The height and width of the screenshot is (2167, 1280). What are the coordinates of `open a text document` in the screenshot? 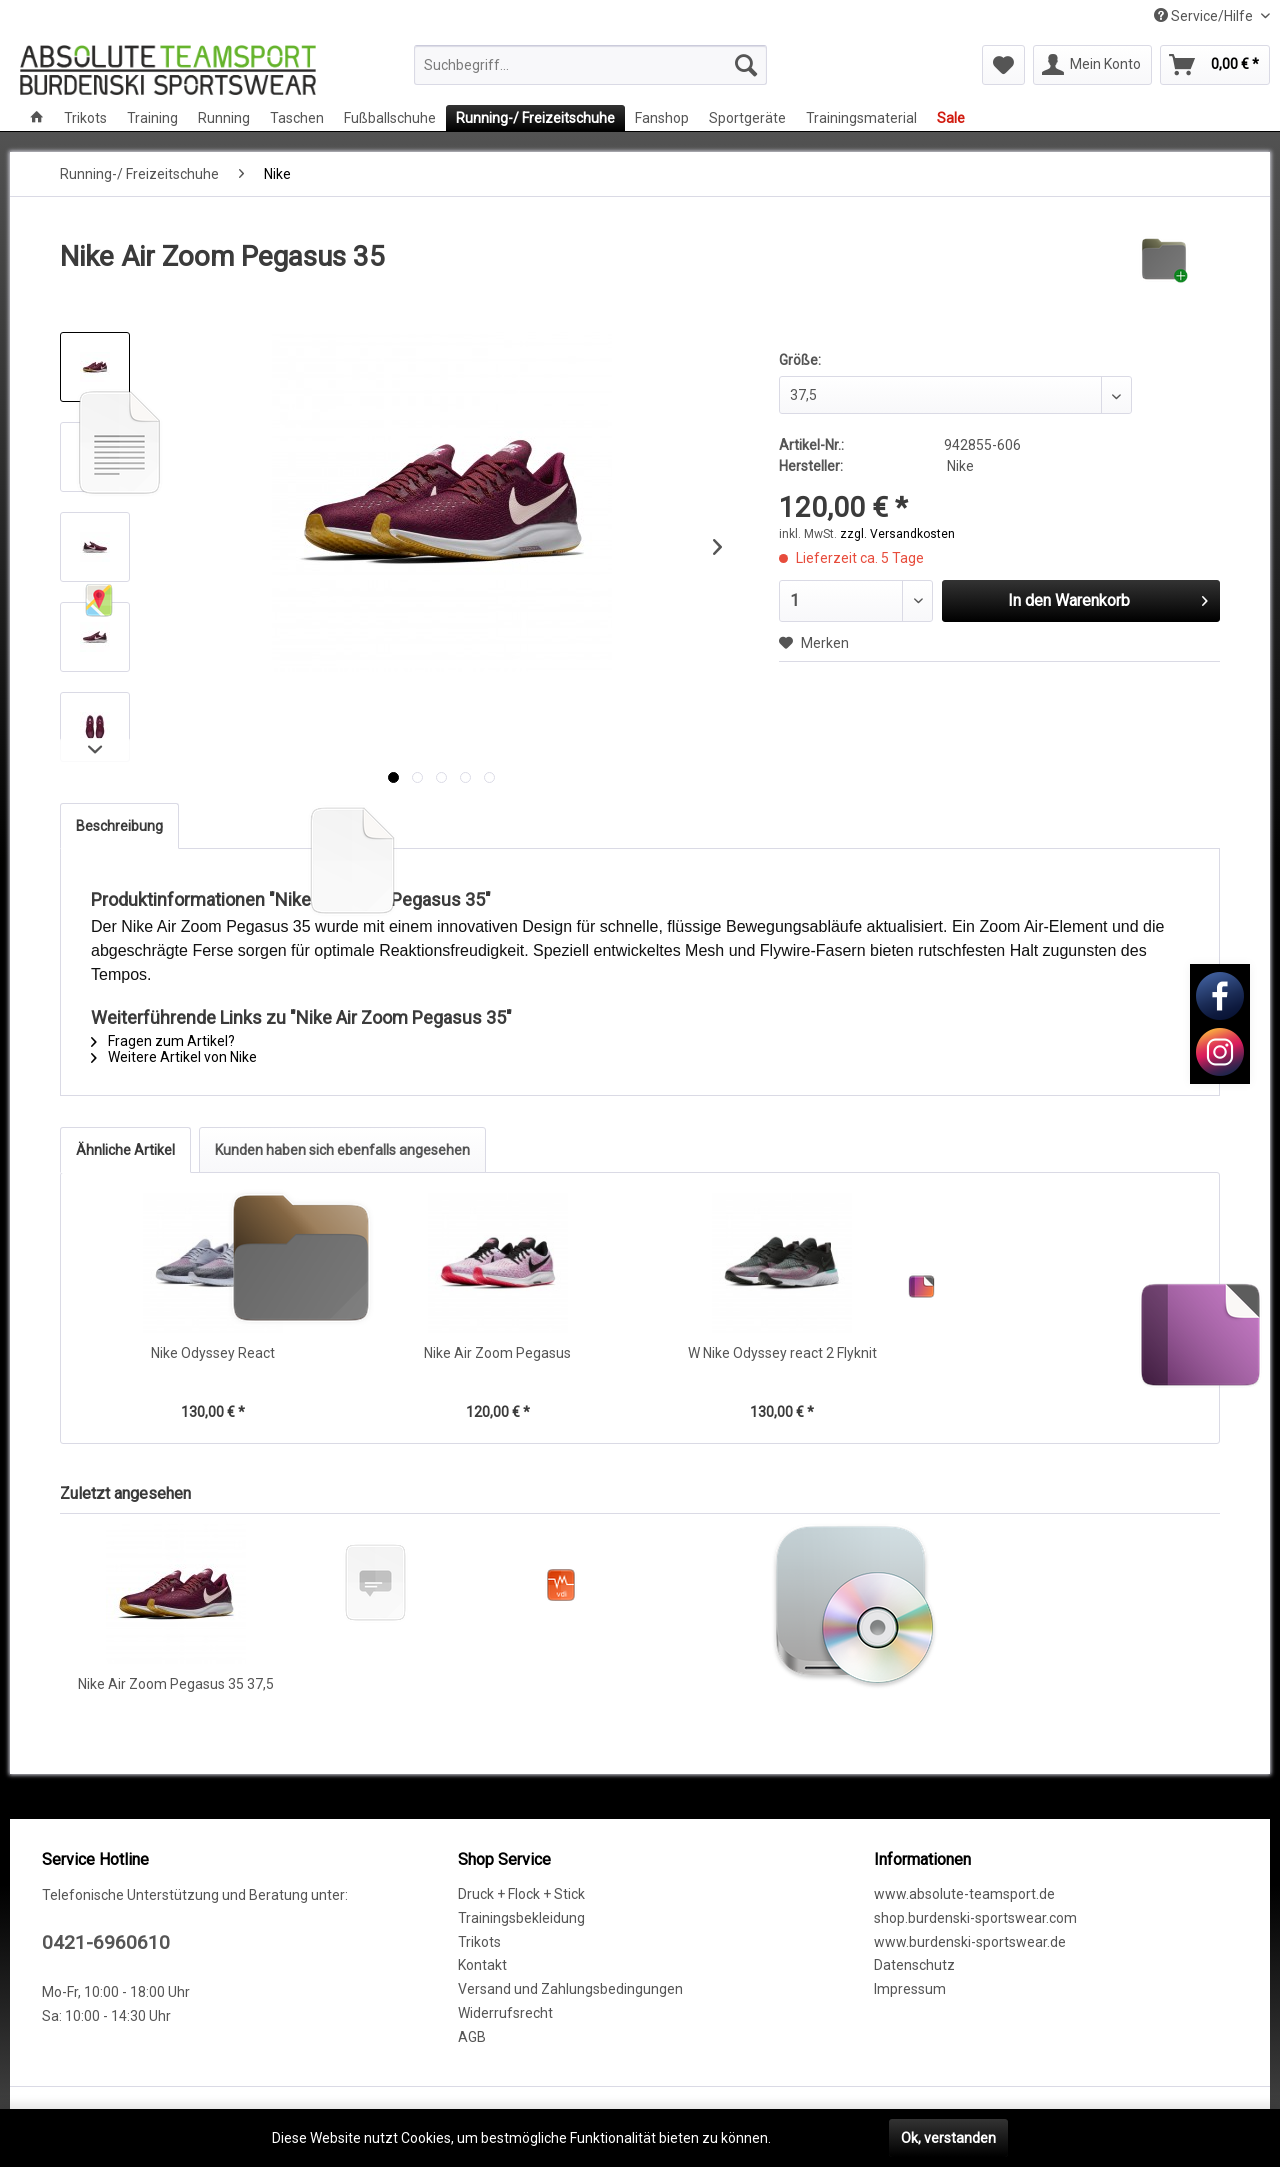 It's located at (119, 442).